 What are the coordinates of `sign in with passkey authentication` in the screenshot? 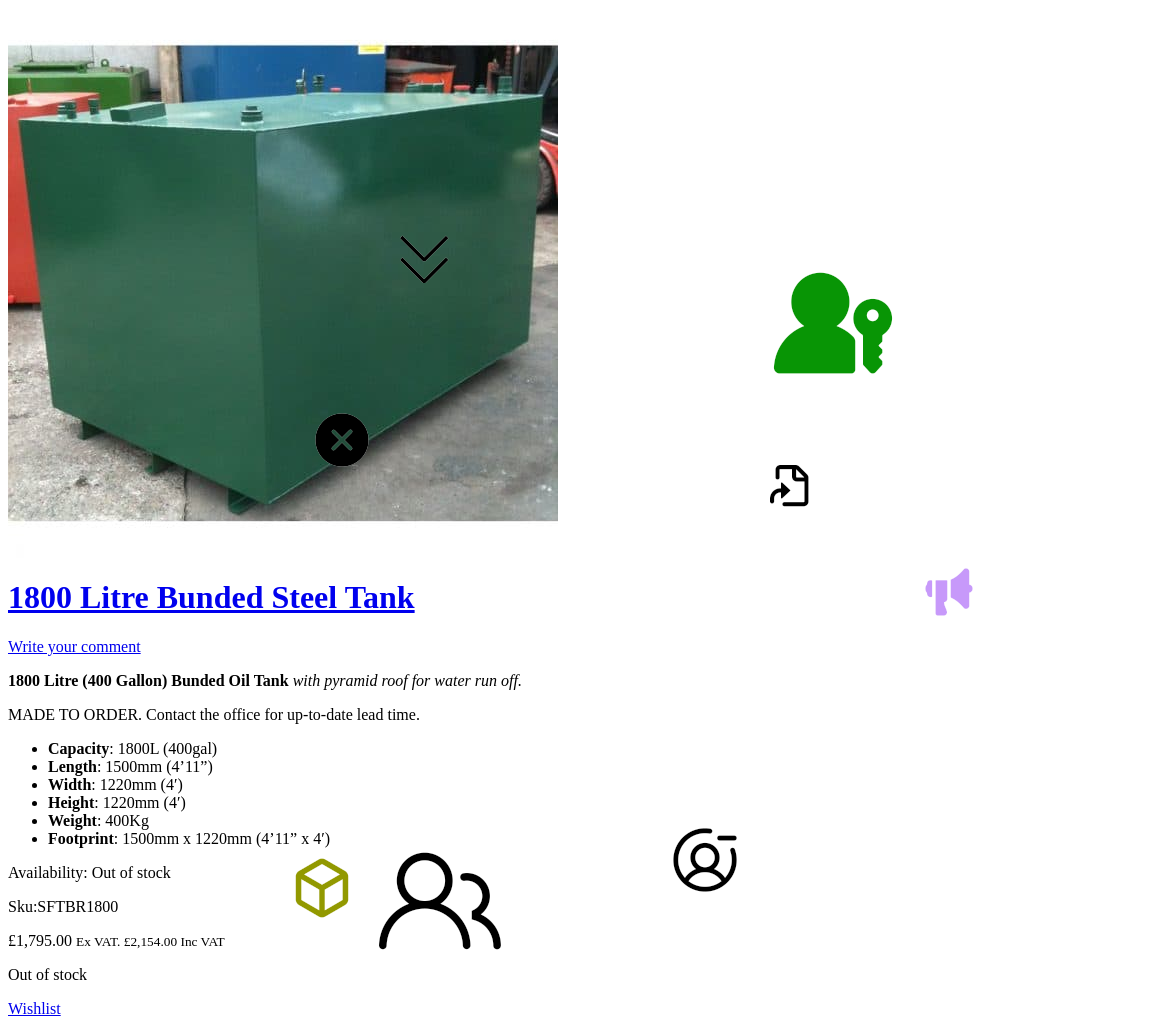 It's located at (832, 327).